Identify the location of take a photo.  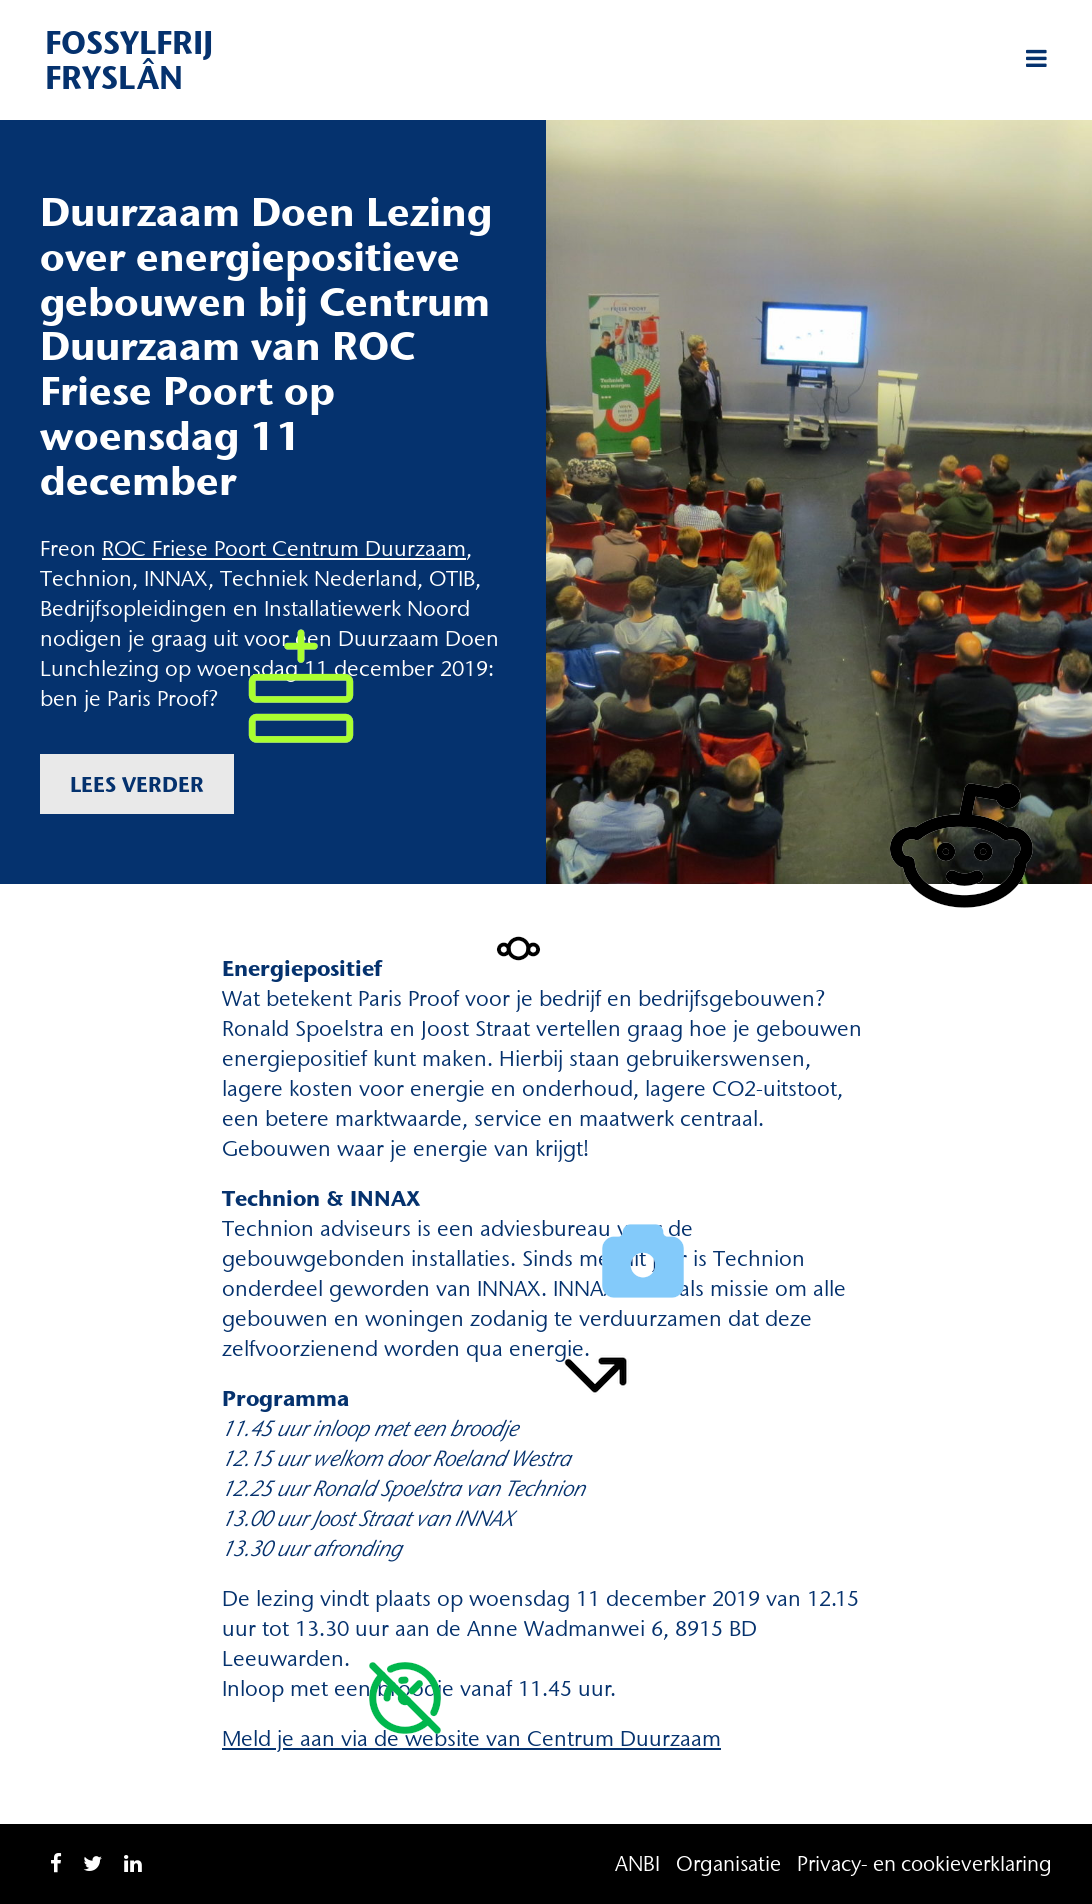
(643, 1261).